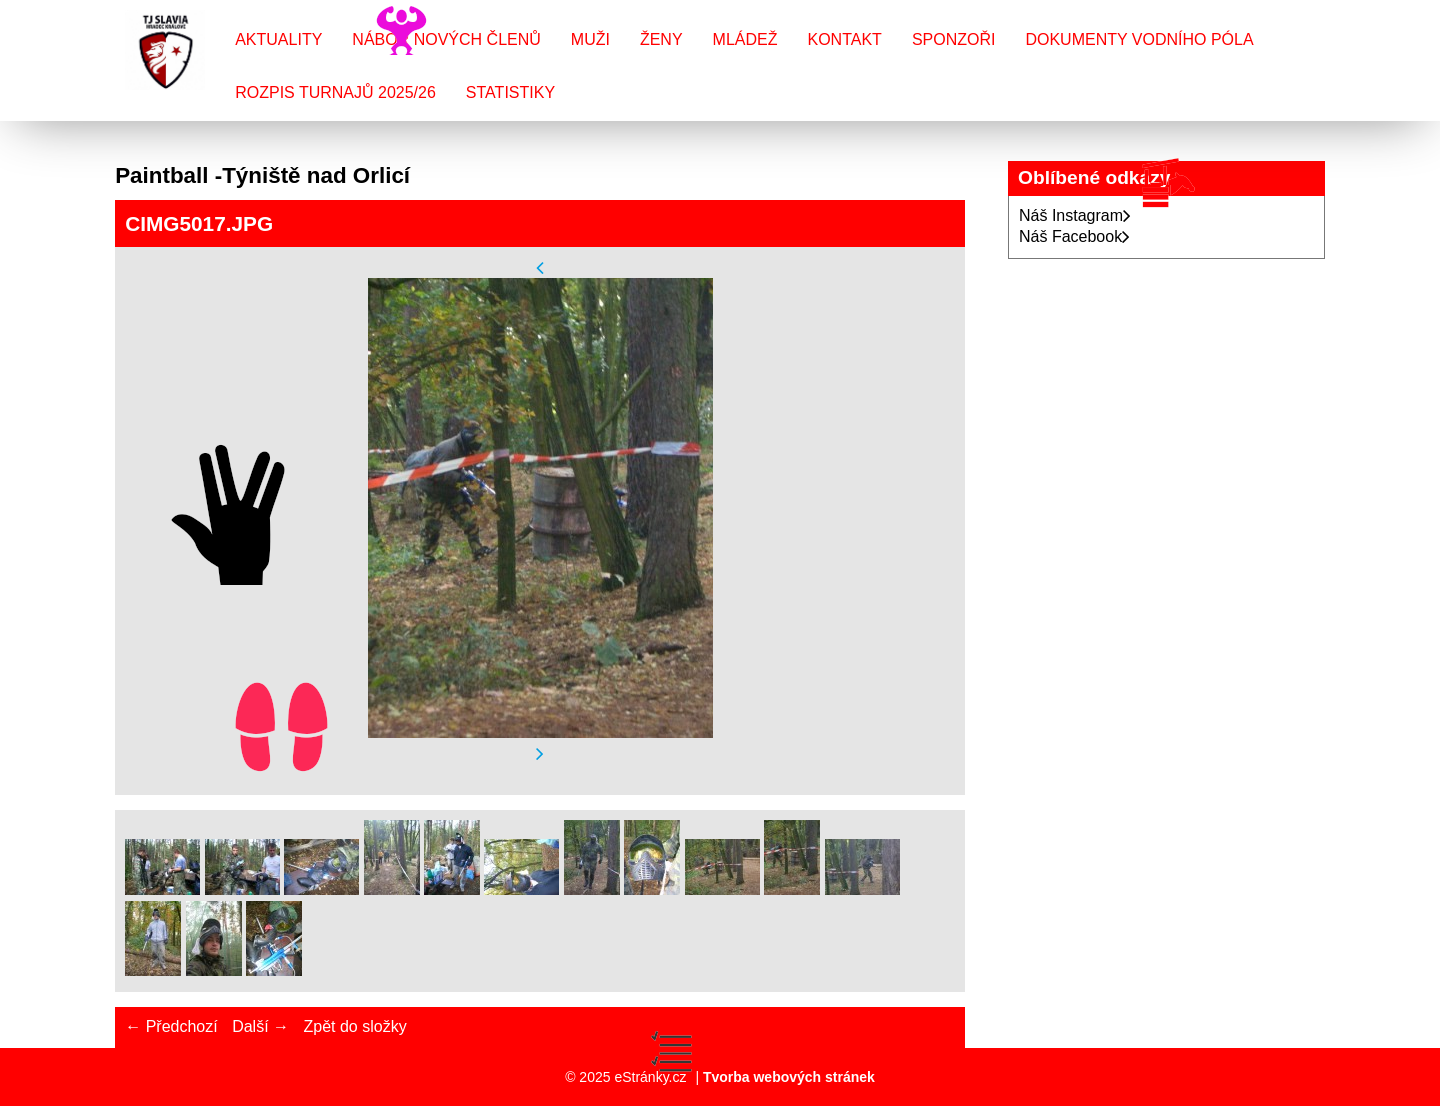 The height and width of the screenshot is (1106, 1440). I want to click on vulcan salute or "live long and prosper" gesture, so click(228, 513).